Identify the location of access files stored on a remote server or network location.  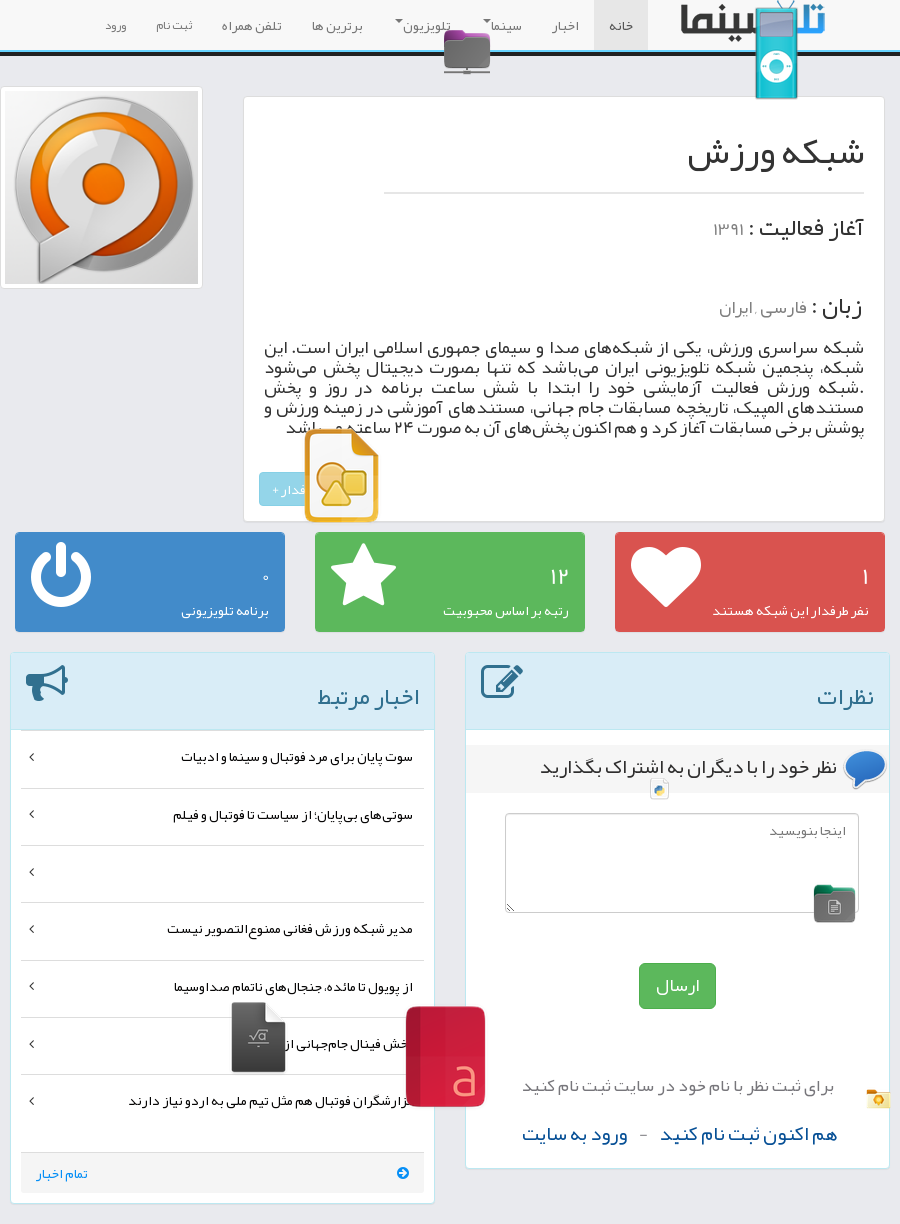
(467, 51).